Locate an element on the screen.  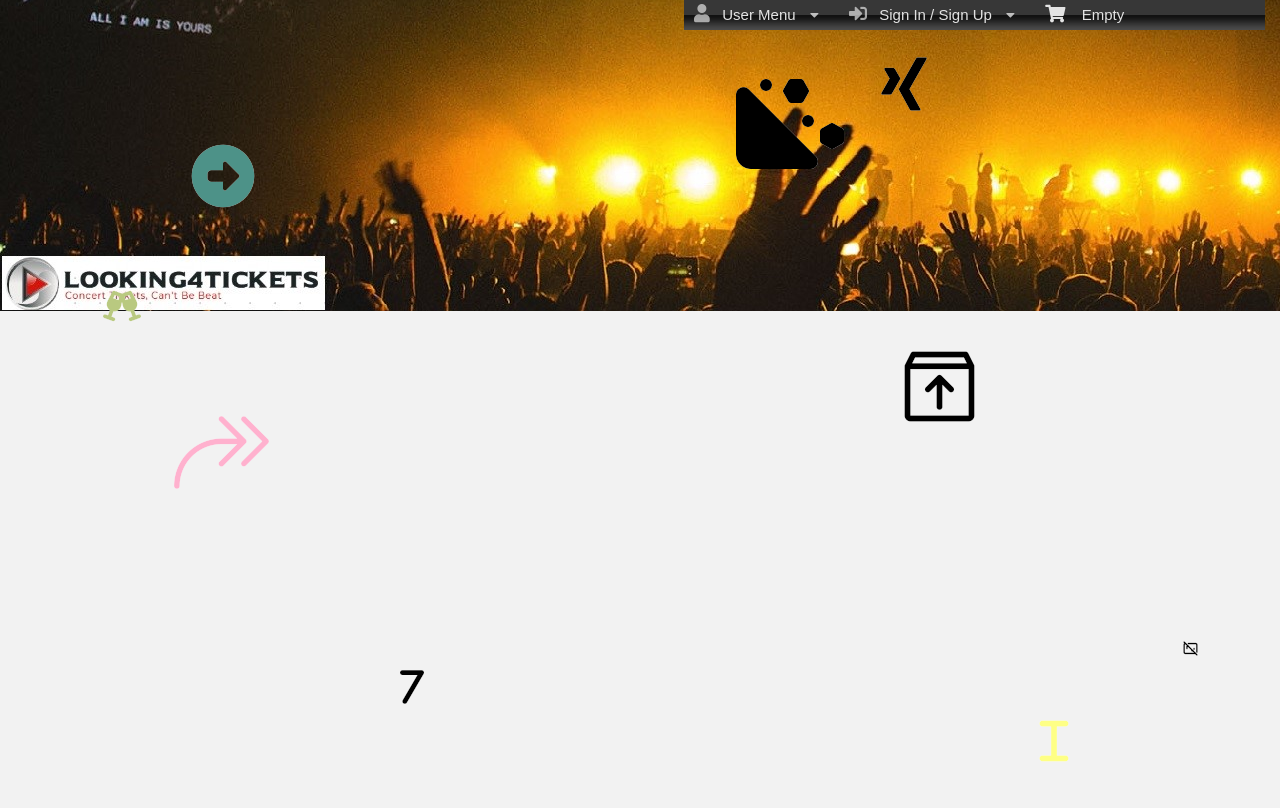
forward or share content to another destination is located at coordinates (221, 452).